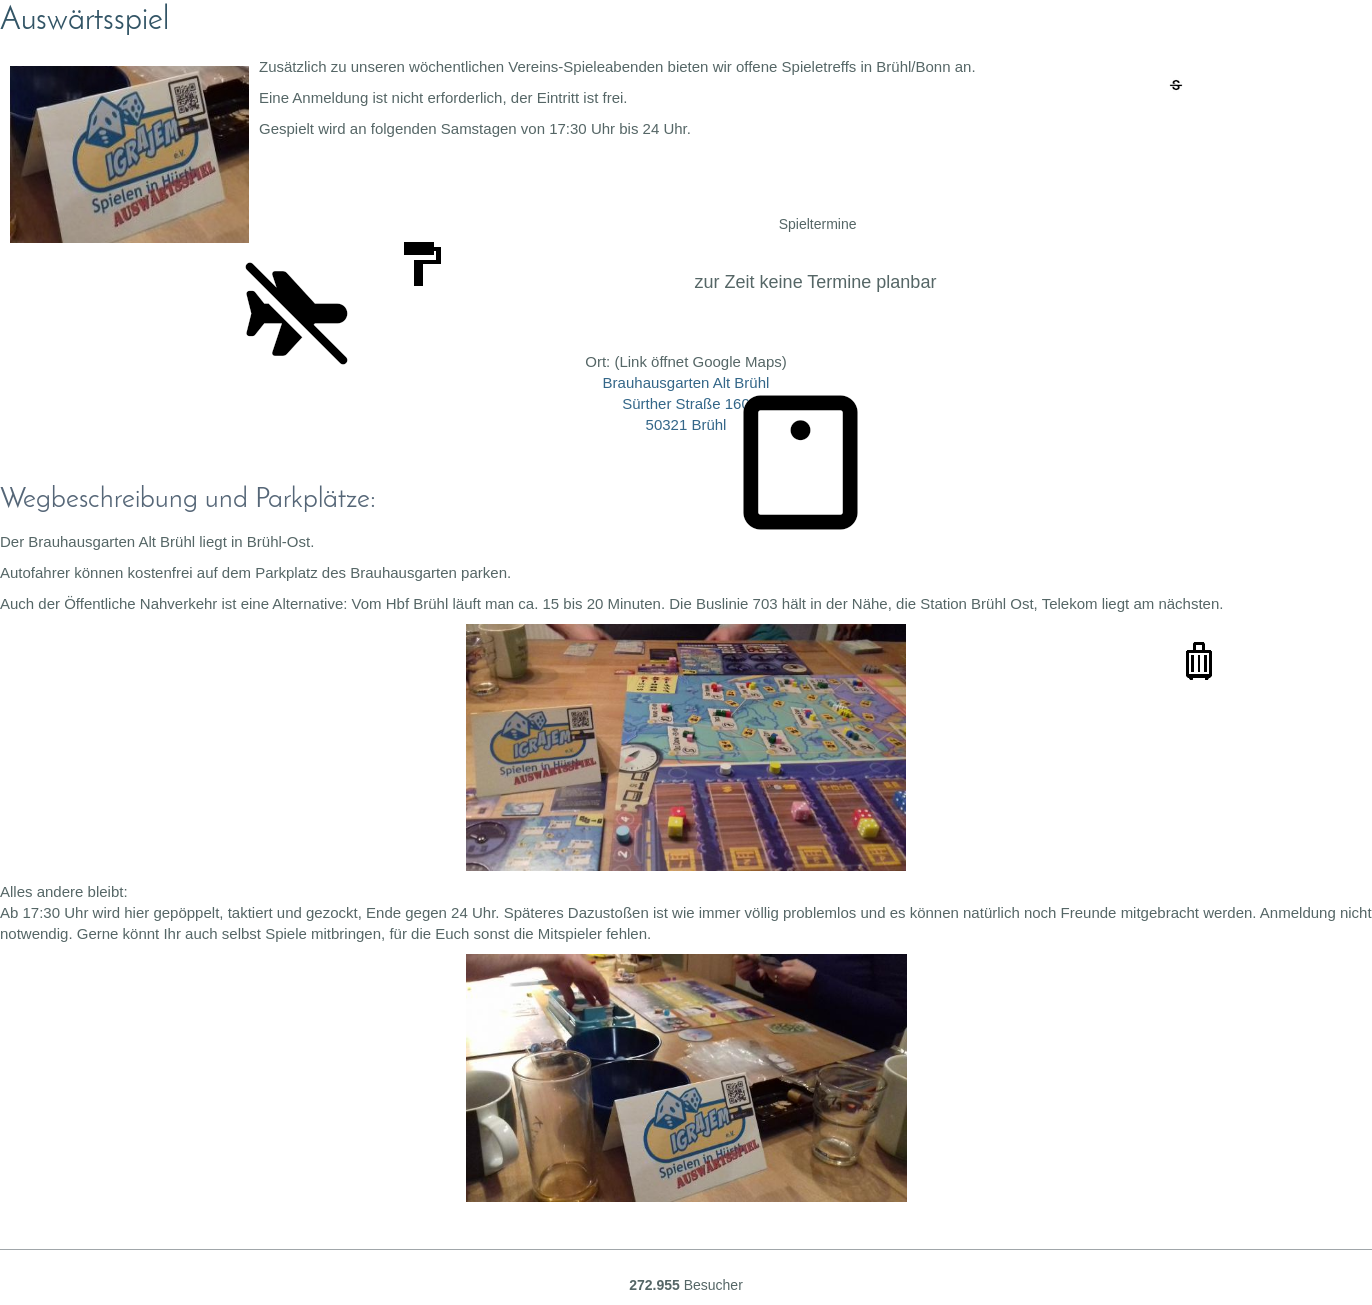 The image size is (1372, 1305). What do you see at coordinates (1176, 86) in the screenshot?
I see `apply strikethrough formatting to selected text` at bounding box center [1176, 86].